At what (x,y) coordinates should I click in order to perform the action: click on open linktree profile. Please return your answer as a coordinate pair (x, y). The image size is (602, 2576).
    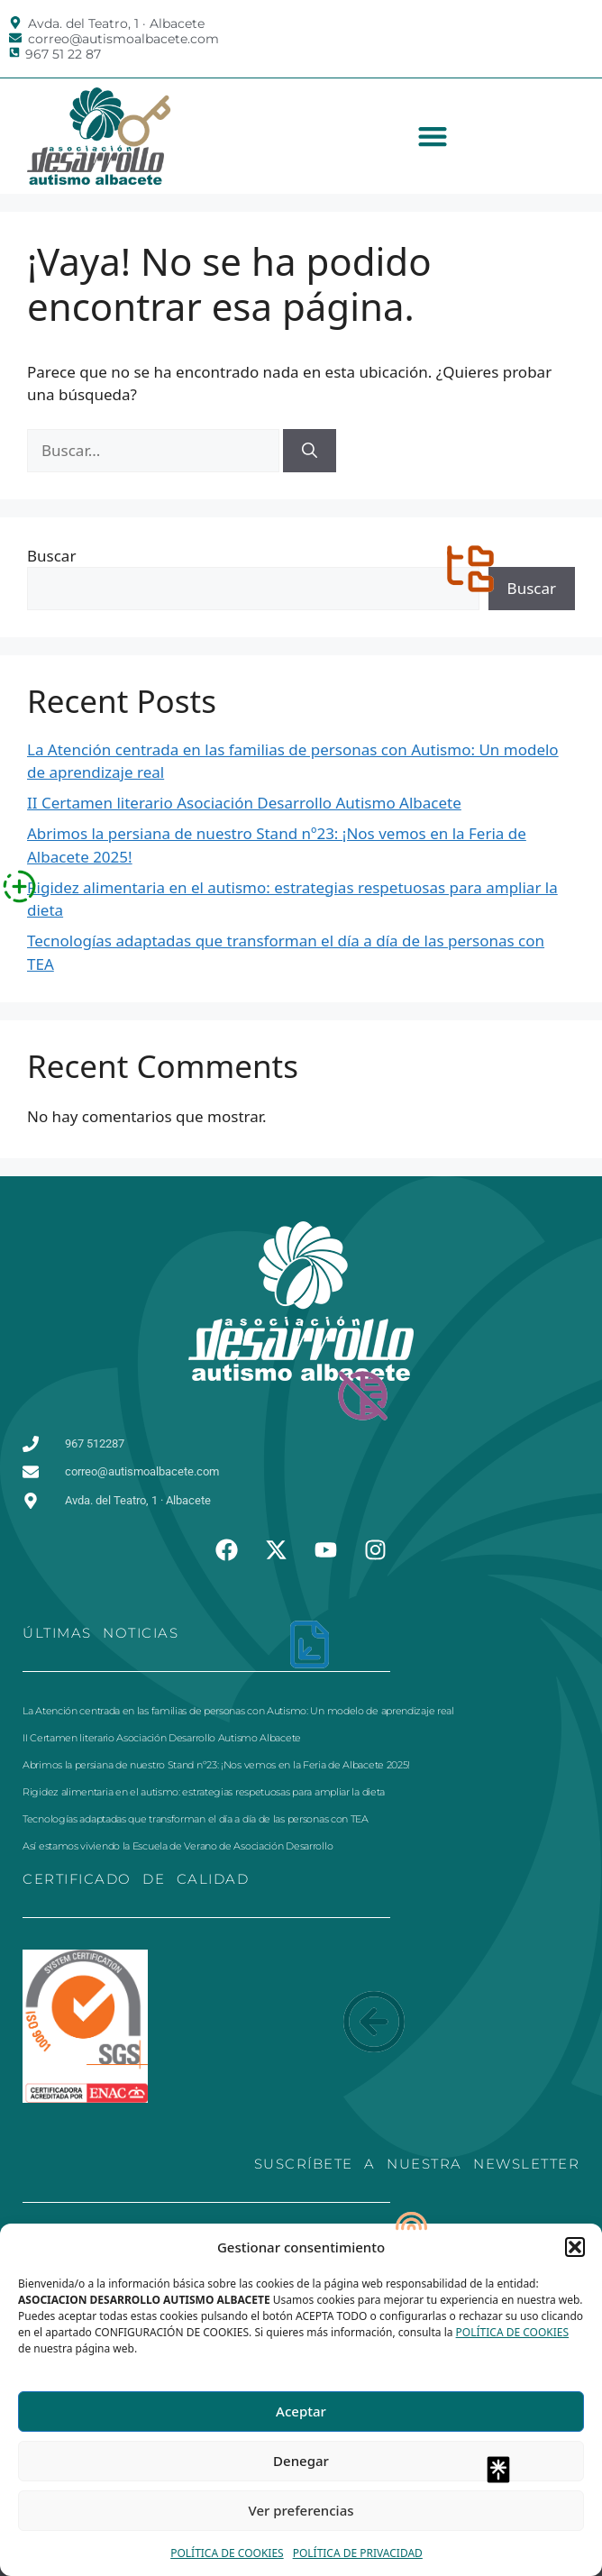
    Looking at the image, I should click on (498, 2470).